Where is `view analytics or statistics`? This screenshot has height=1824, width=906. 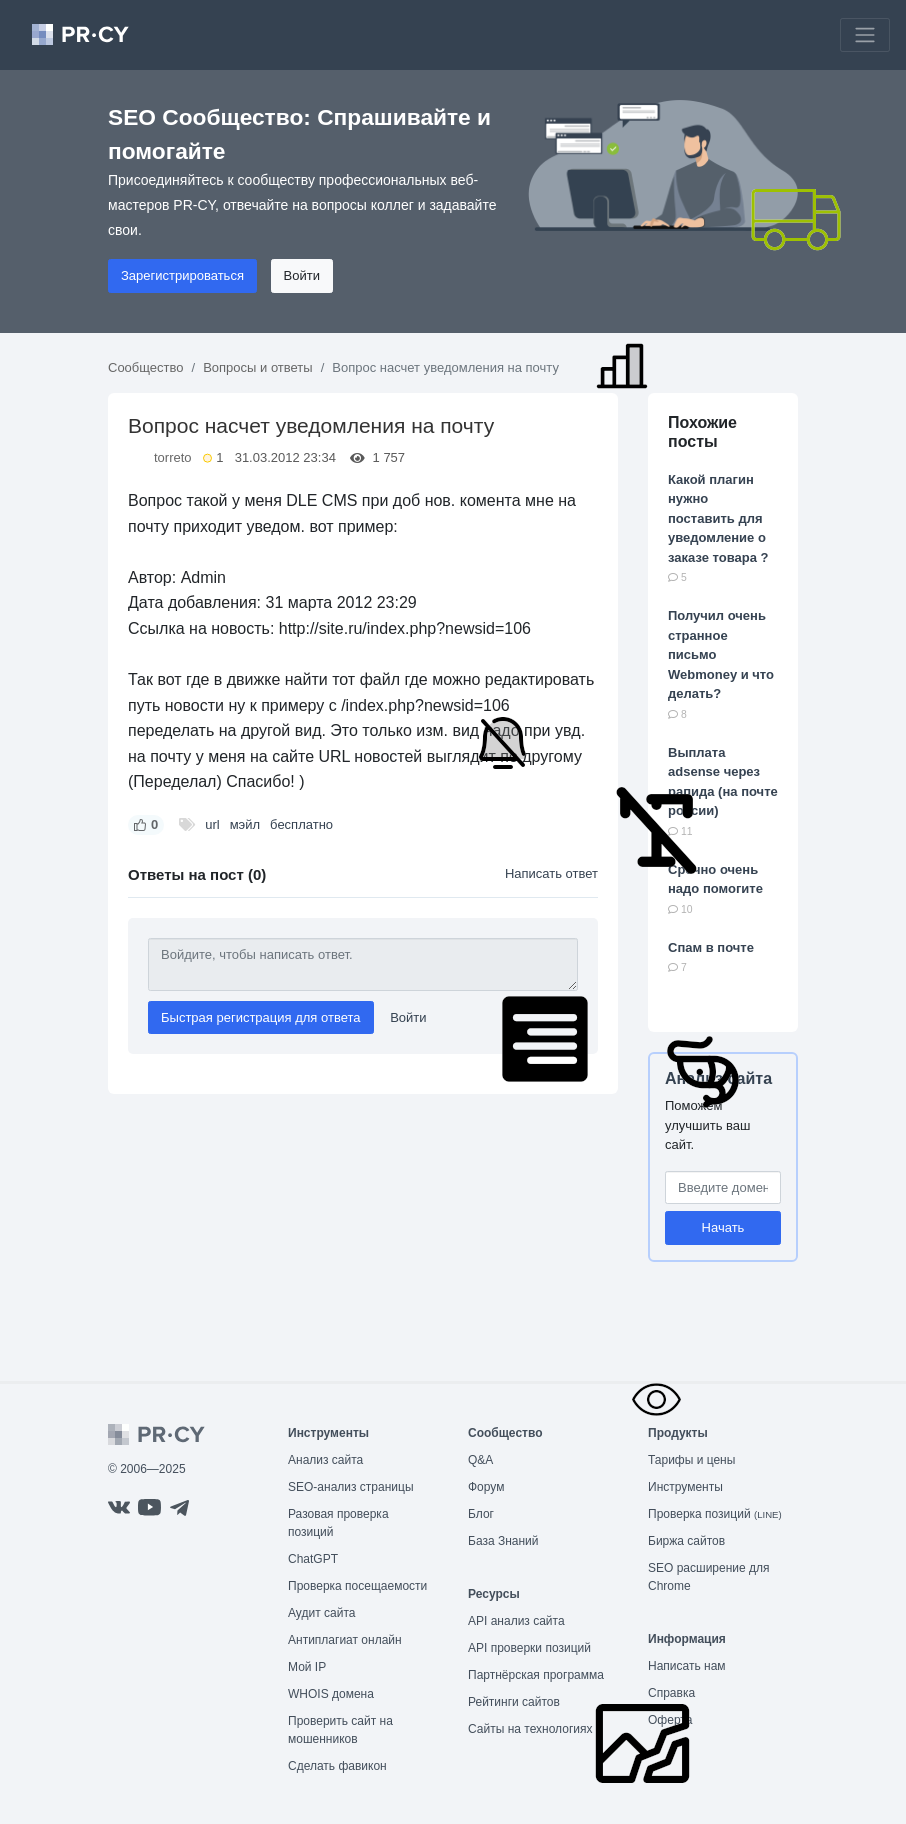 view analytics or statistics is located at coordinates (622, 367).